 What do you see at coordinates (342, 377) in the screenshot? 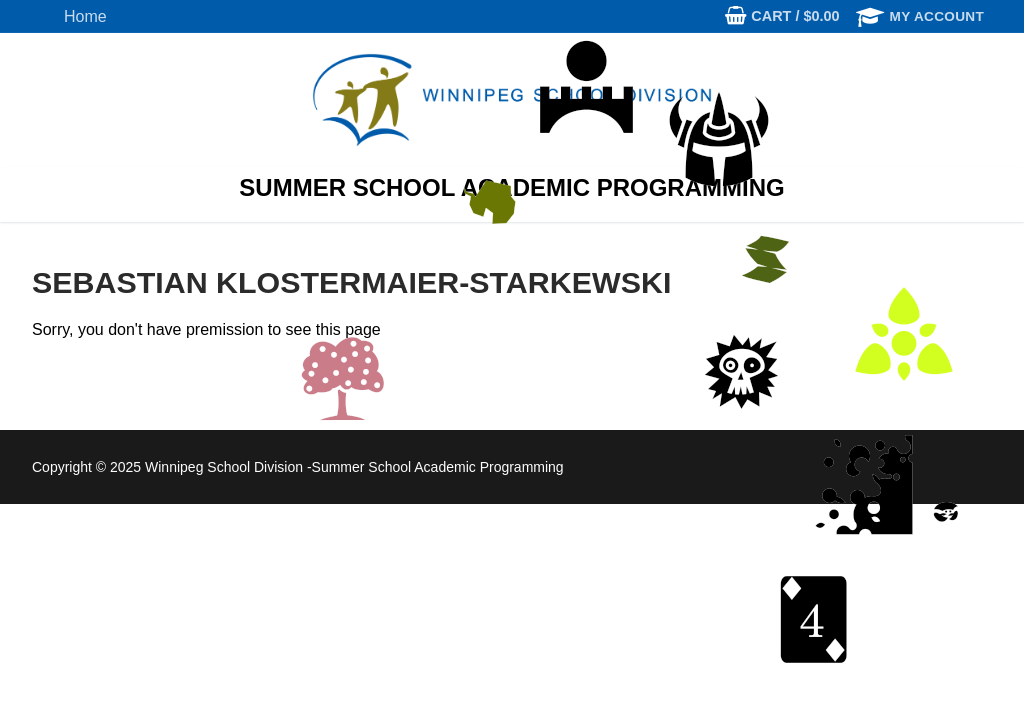
I see `access orchard or farming features` at bounding box center [342, 377].